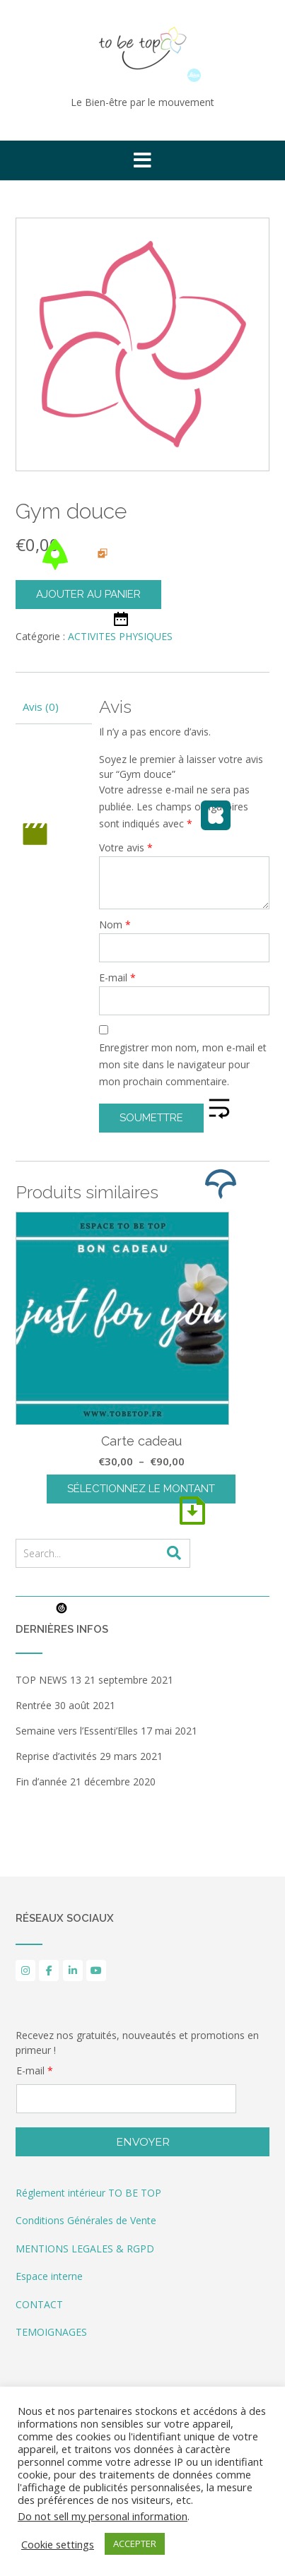 The width and height of the screenshot is (285, 2576). What do you see at coordinates (219, 1108) in the screenshot?
I see `toggle text wrapping in editor` at bounding box center [219, 1108].